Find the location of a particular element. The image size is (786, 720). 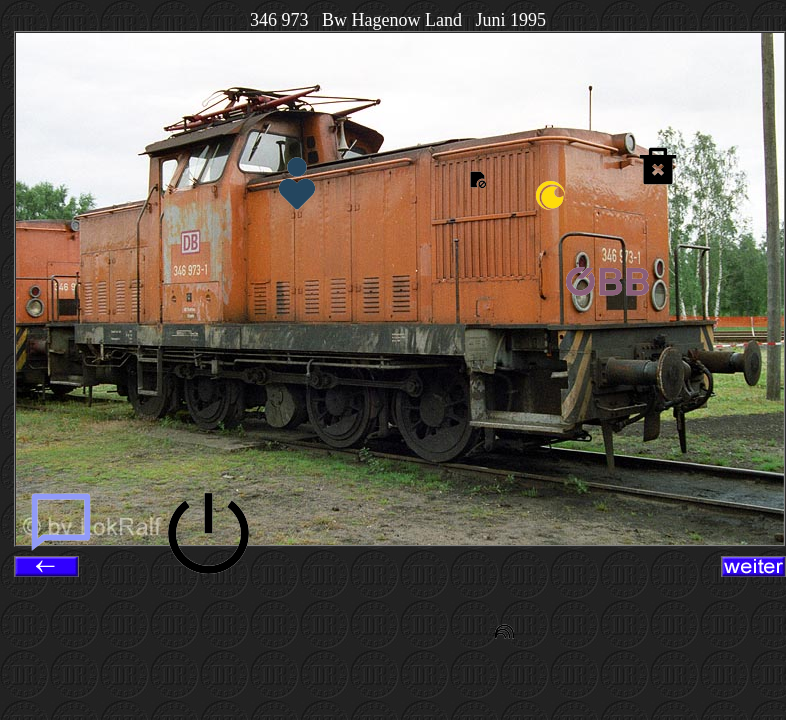

open chat or messaging is located at coordinates (61, 520).